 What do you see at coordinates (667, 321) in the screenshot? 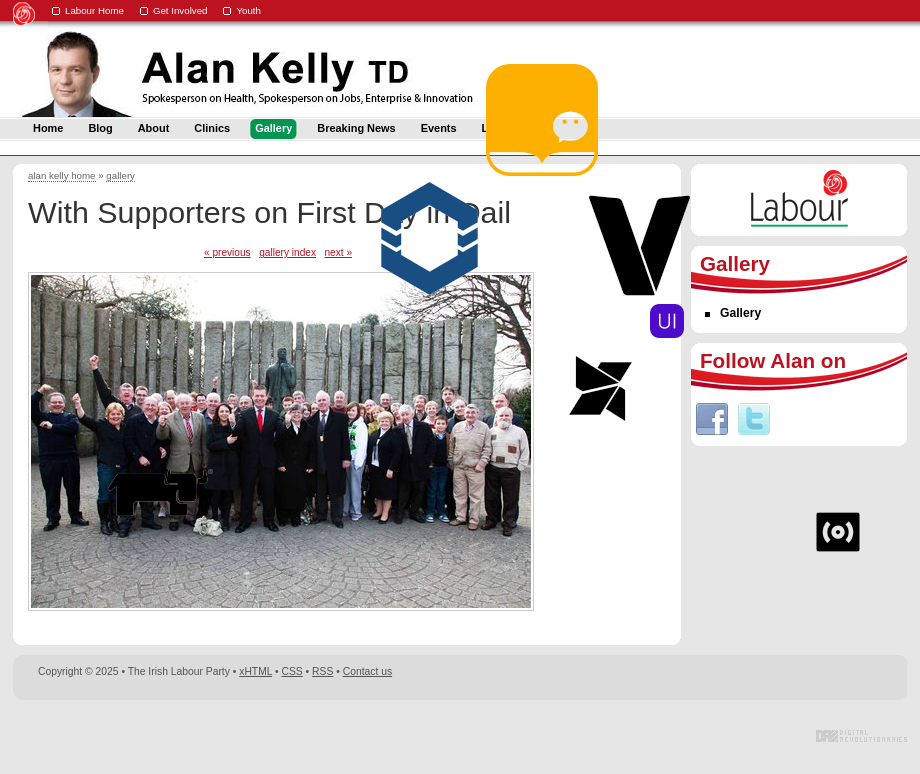
I see `heroui brand logo` at bounding box center [667, 321].